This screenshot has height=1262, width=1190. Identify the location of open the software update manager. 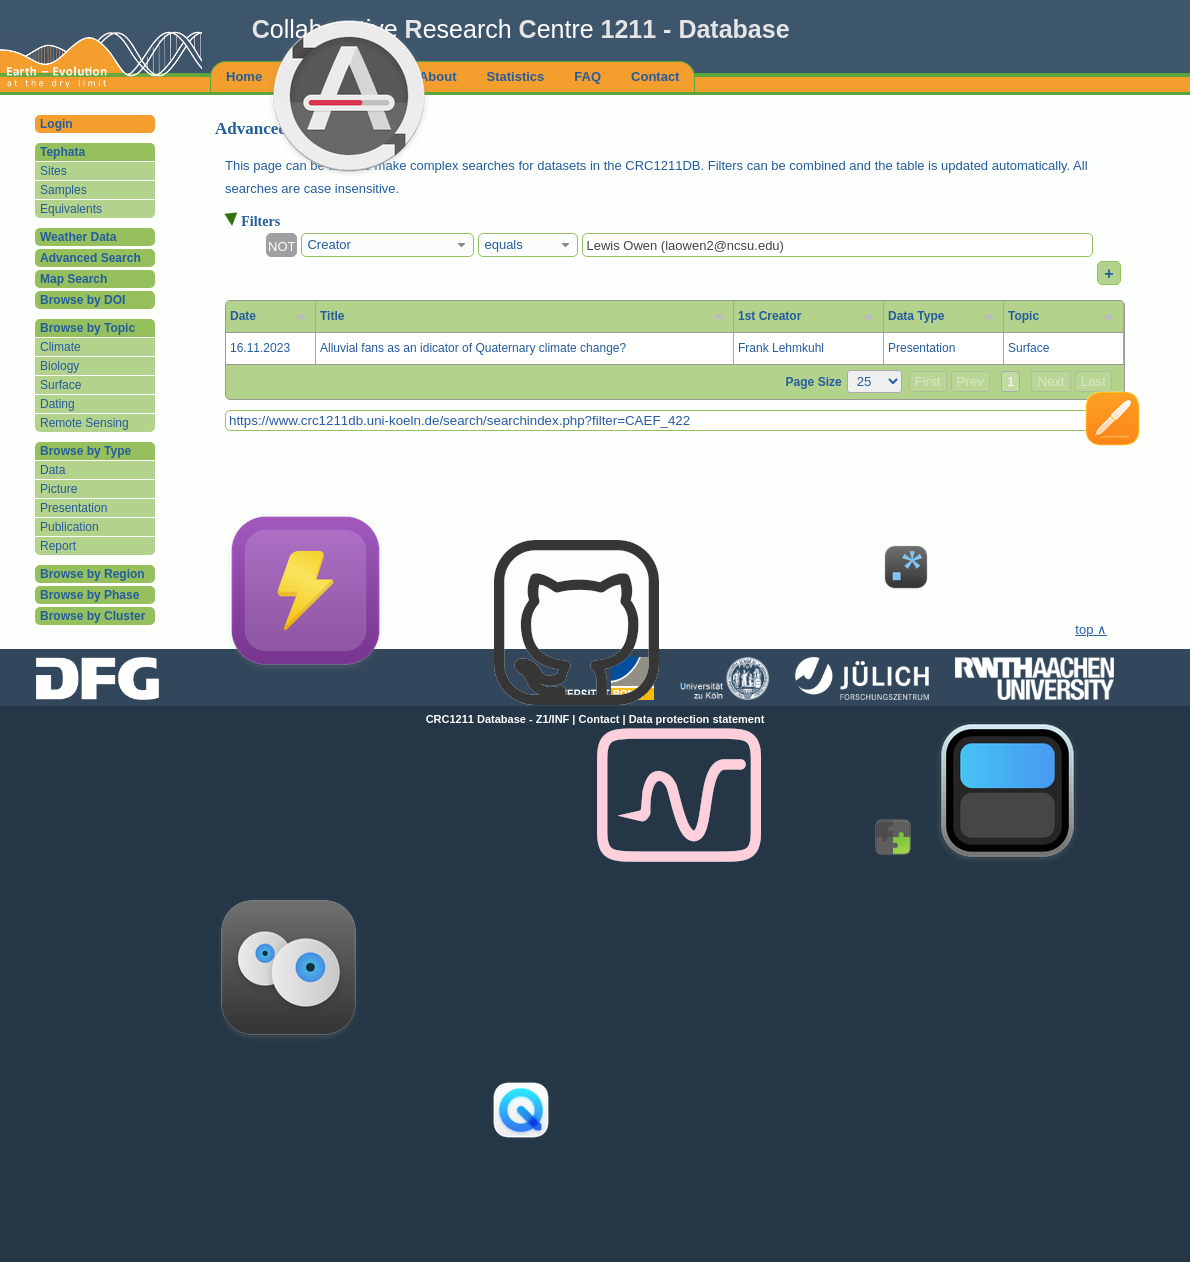
(349, 96).